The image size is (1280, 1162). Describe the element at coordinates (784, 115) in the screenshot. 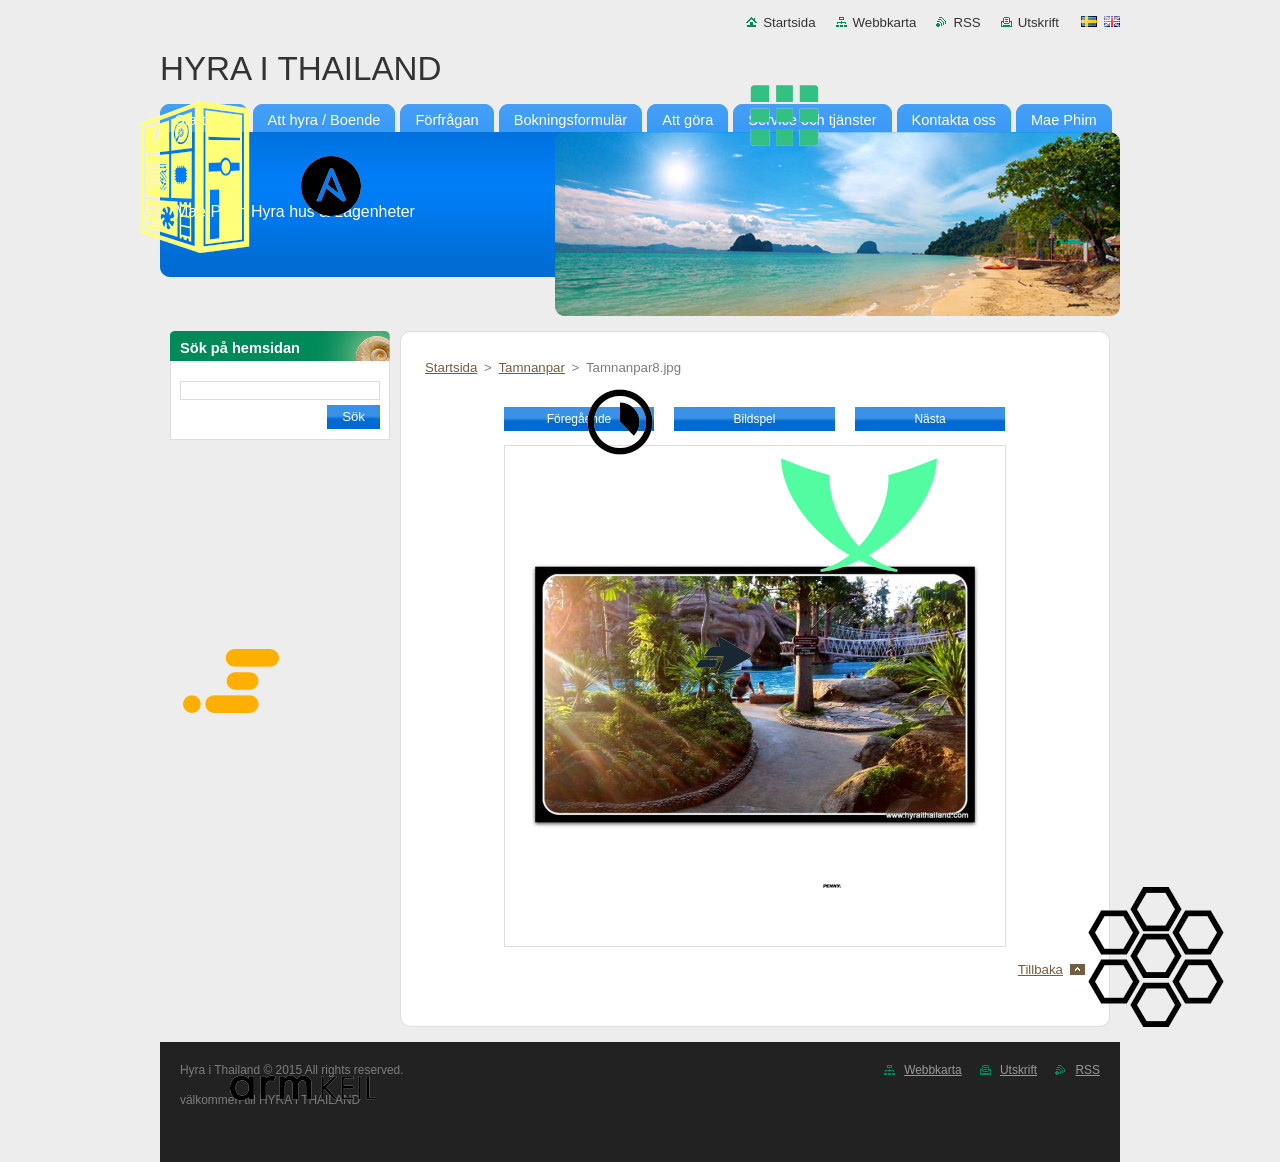

I see `switch to grid view layout` at that location.